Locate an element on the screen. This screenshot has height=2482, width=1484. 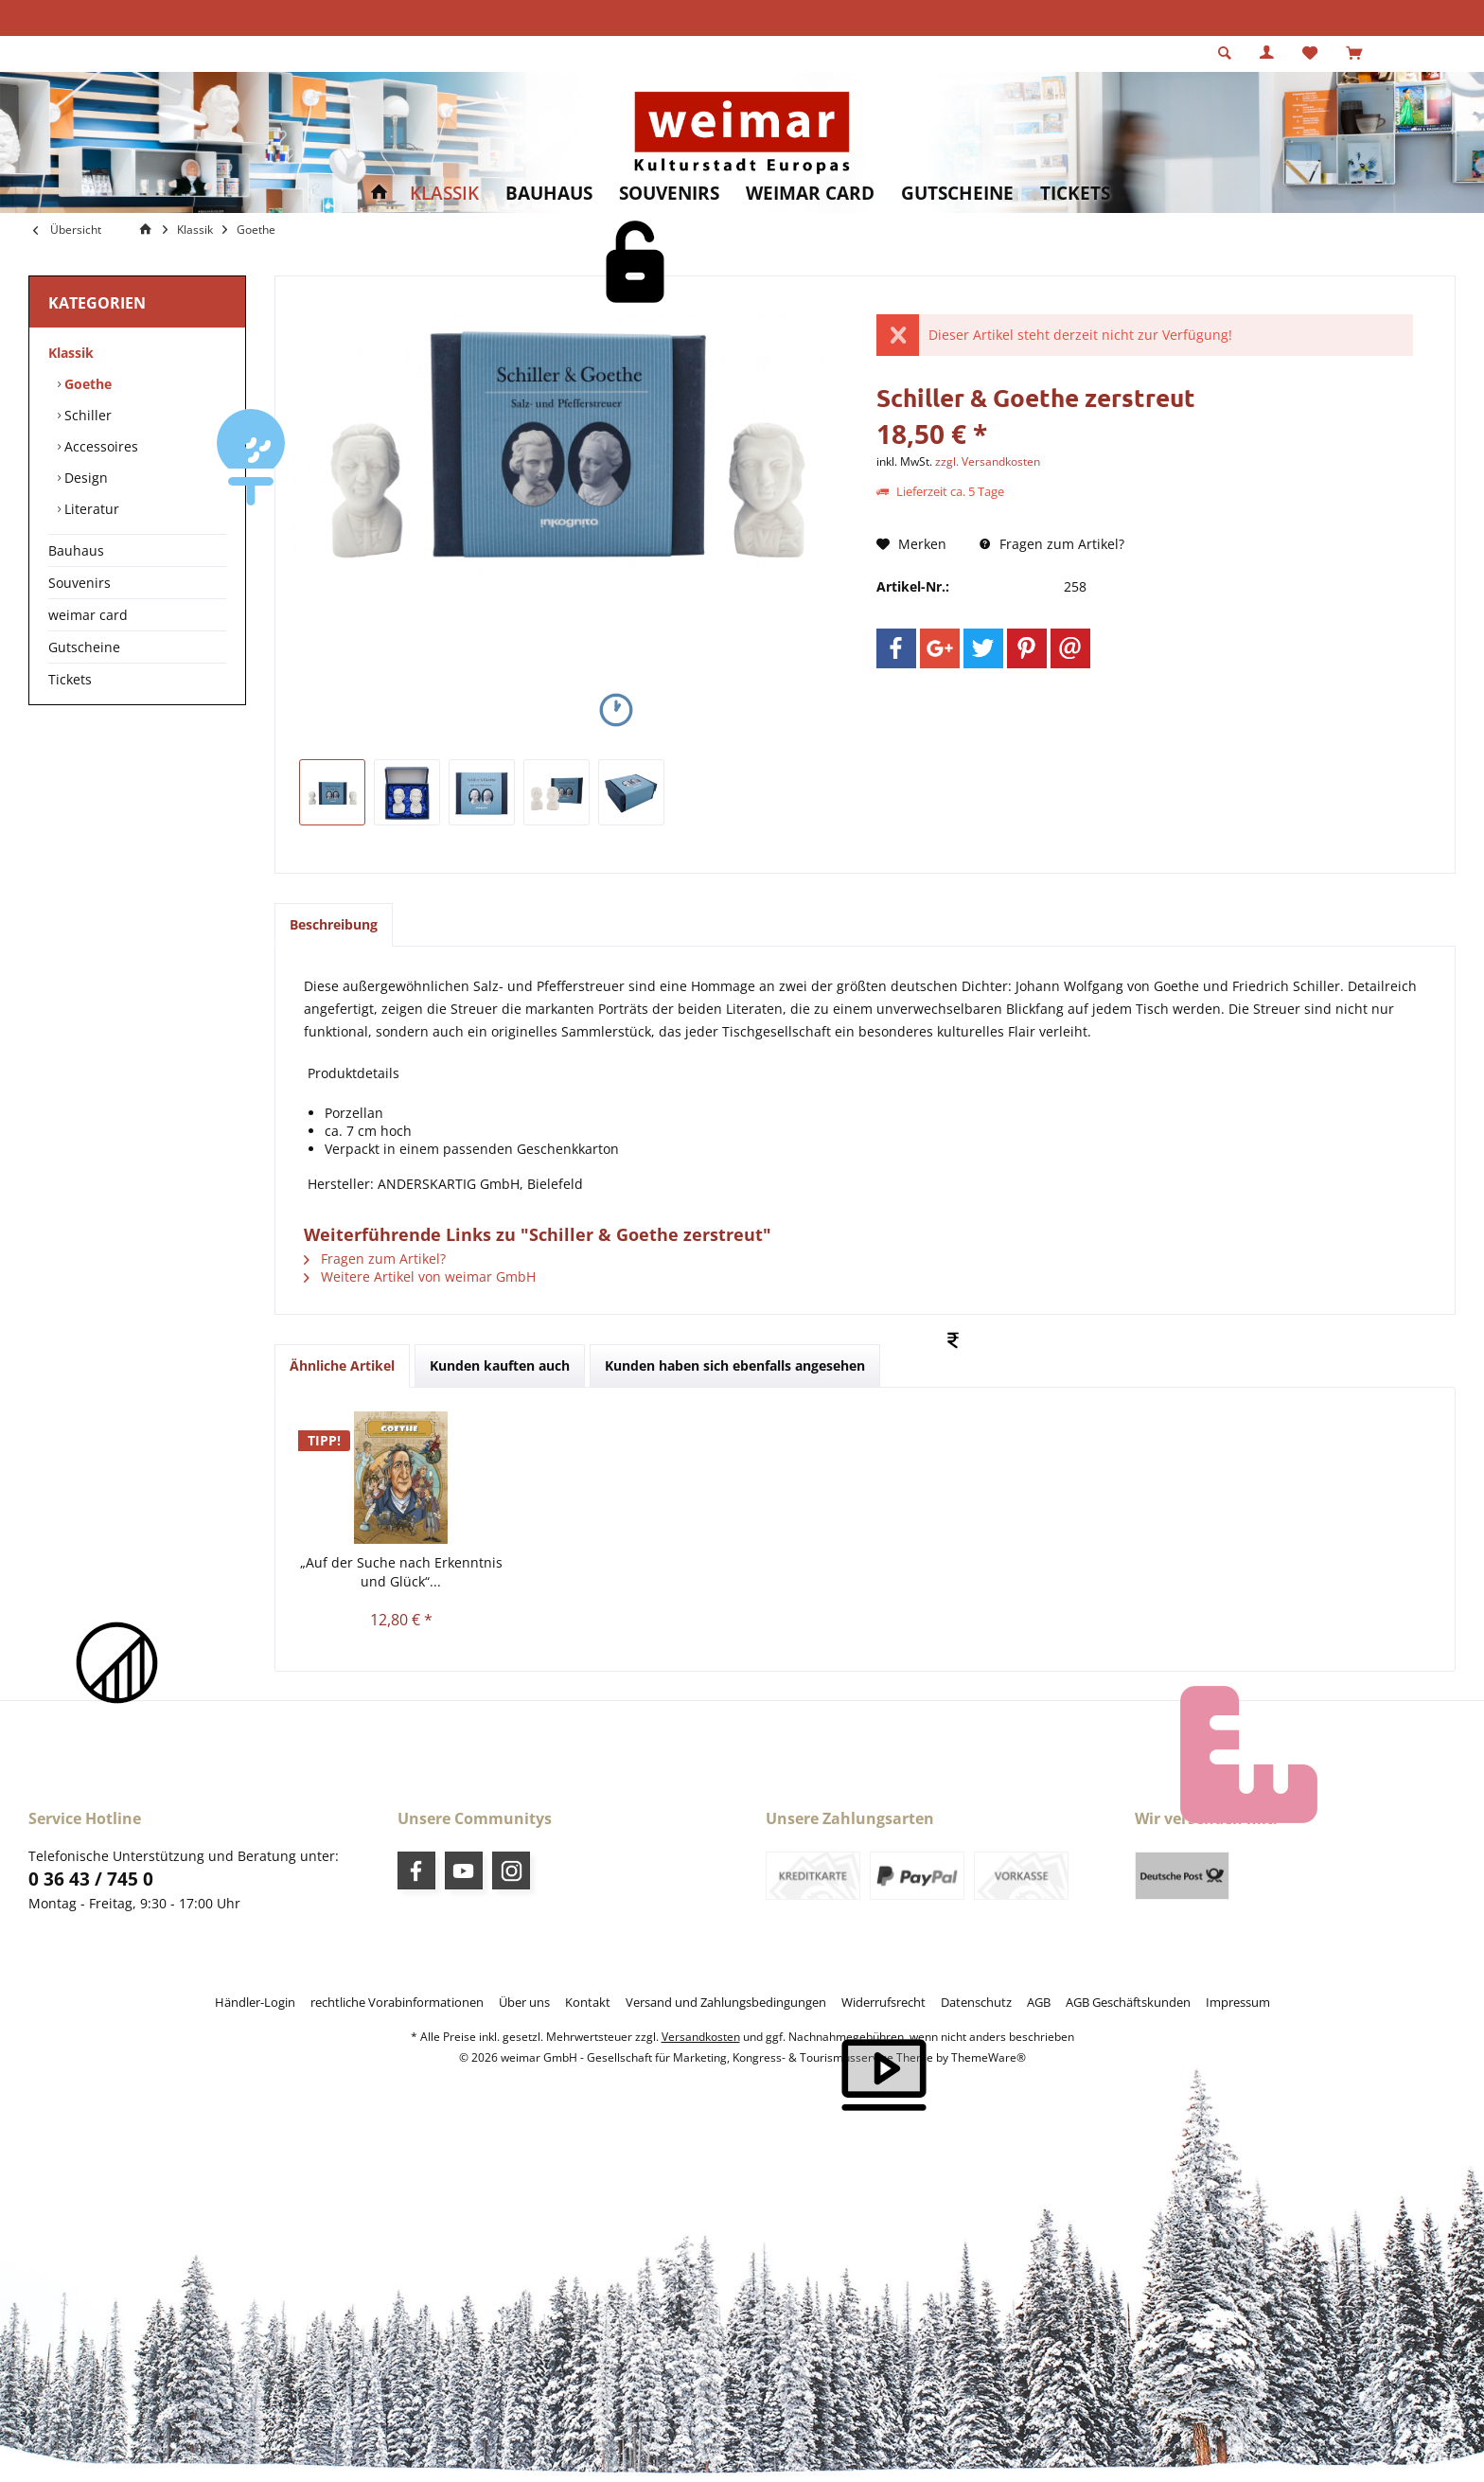
access golf or sports-related features is located at coordinates (251, 454).